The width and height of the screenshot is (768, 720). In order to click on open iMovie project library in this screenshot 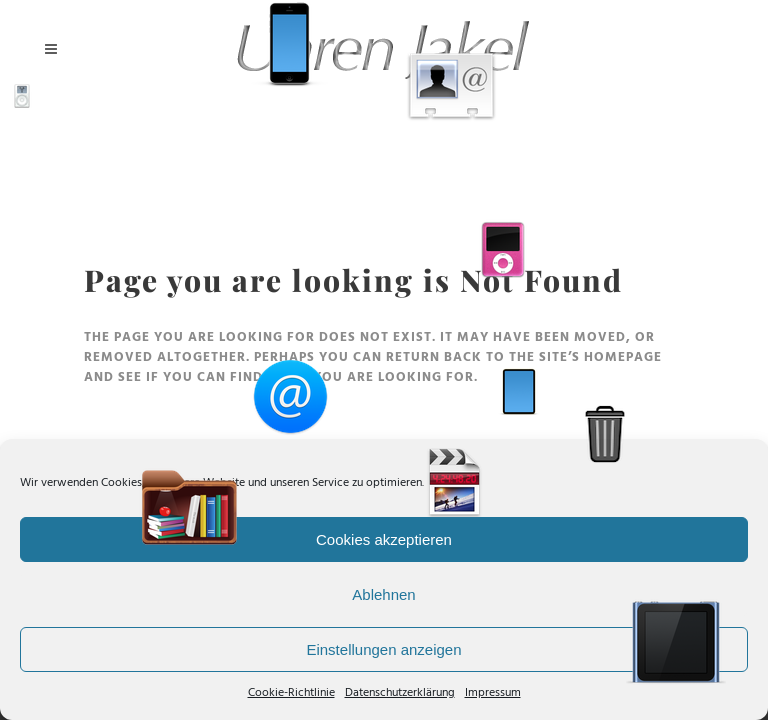, I will do `click(454, 483)`.